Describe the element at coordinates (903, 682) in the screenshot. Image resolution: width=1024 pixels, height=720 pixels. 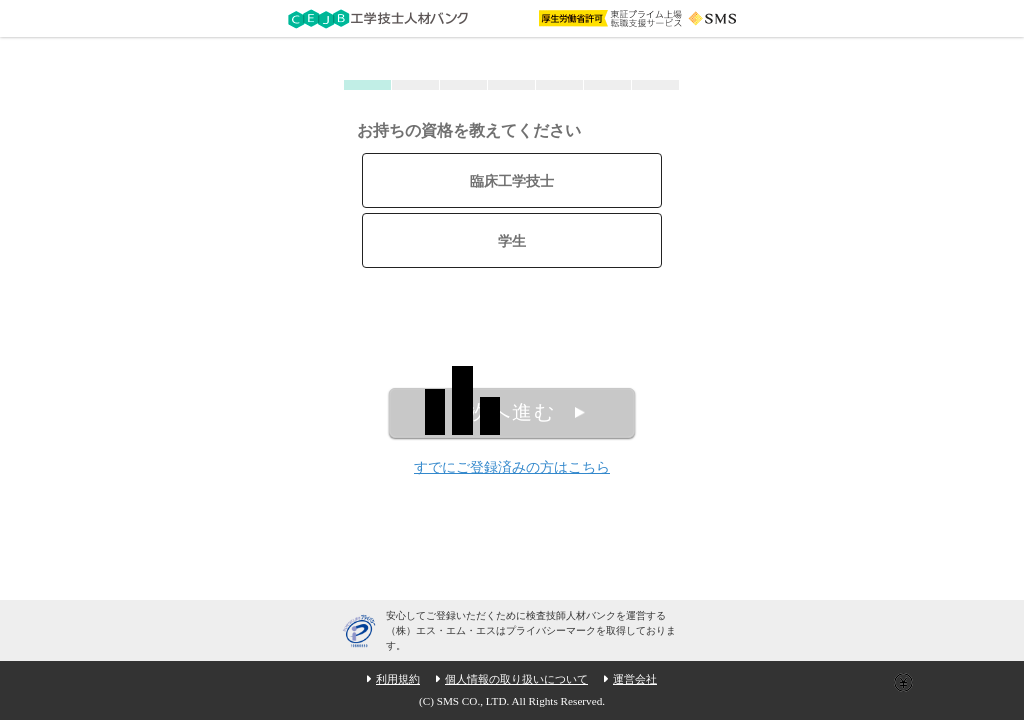
I see `view balance or payment in japanese yen` at that location.